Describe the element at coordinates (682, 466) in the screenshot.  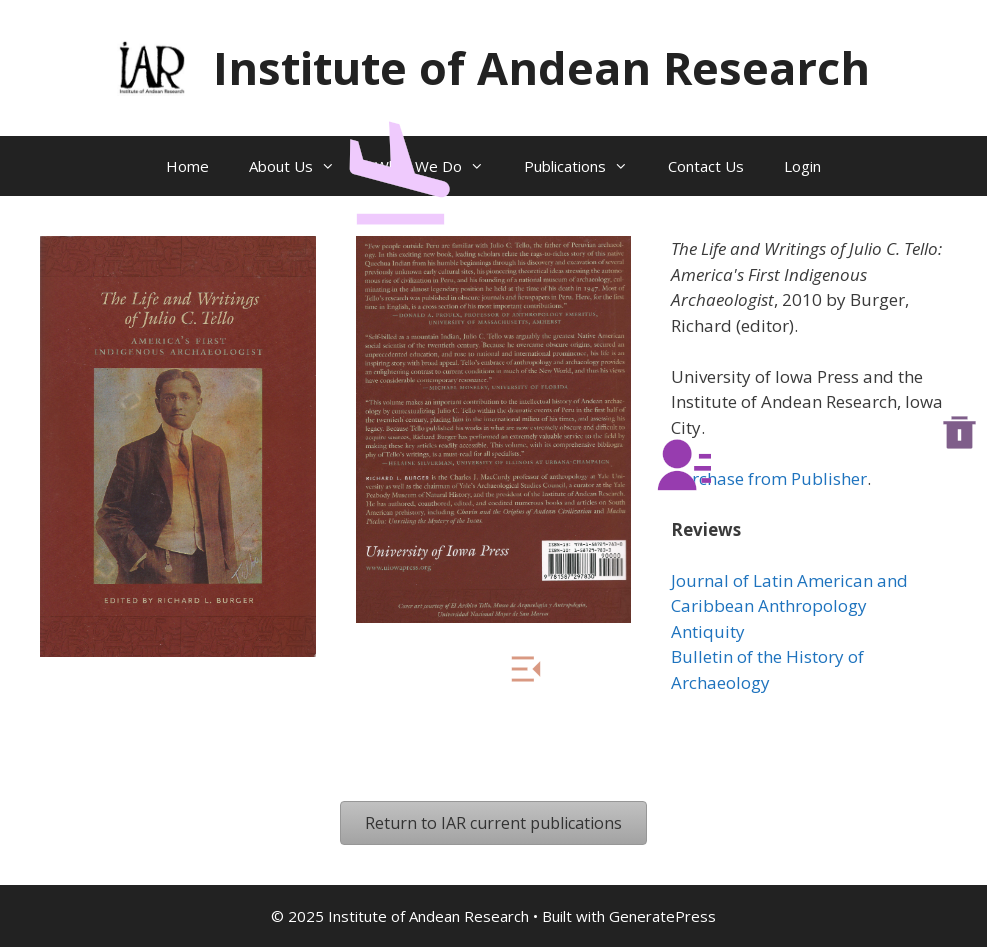
I see `access your contacts list` at that location.